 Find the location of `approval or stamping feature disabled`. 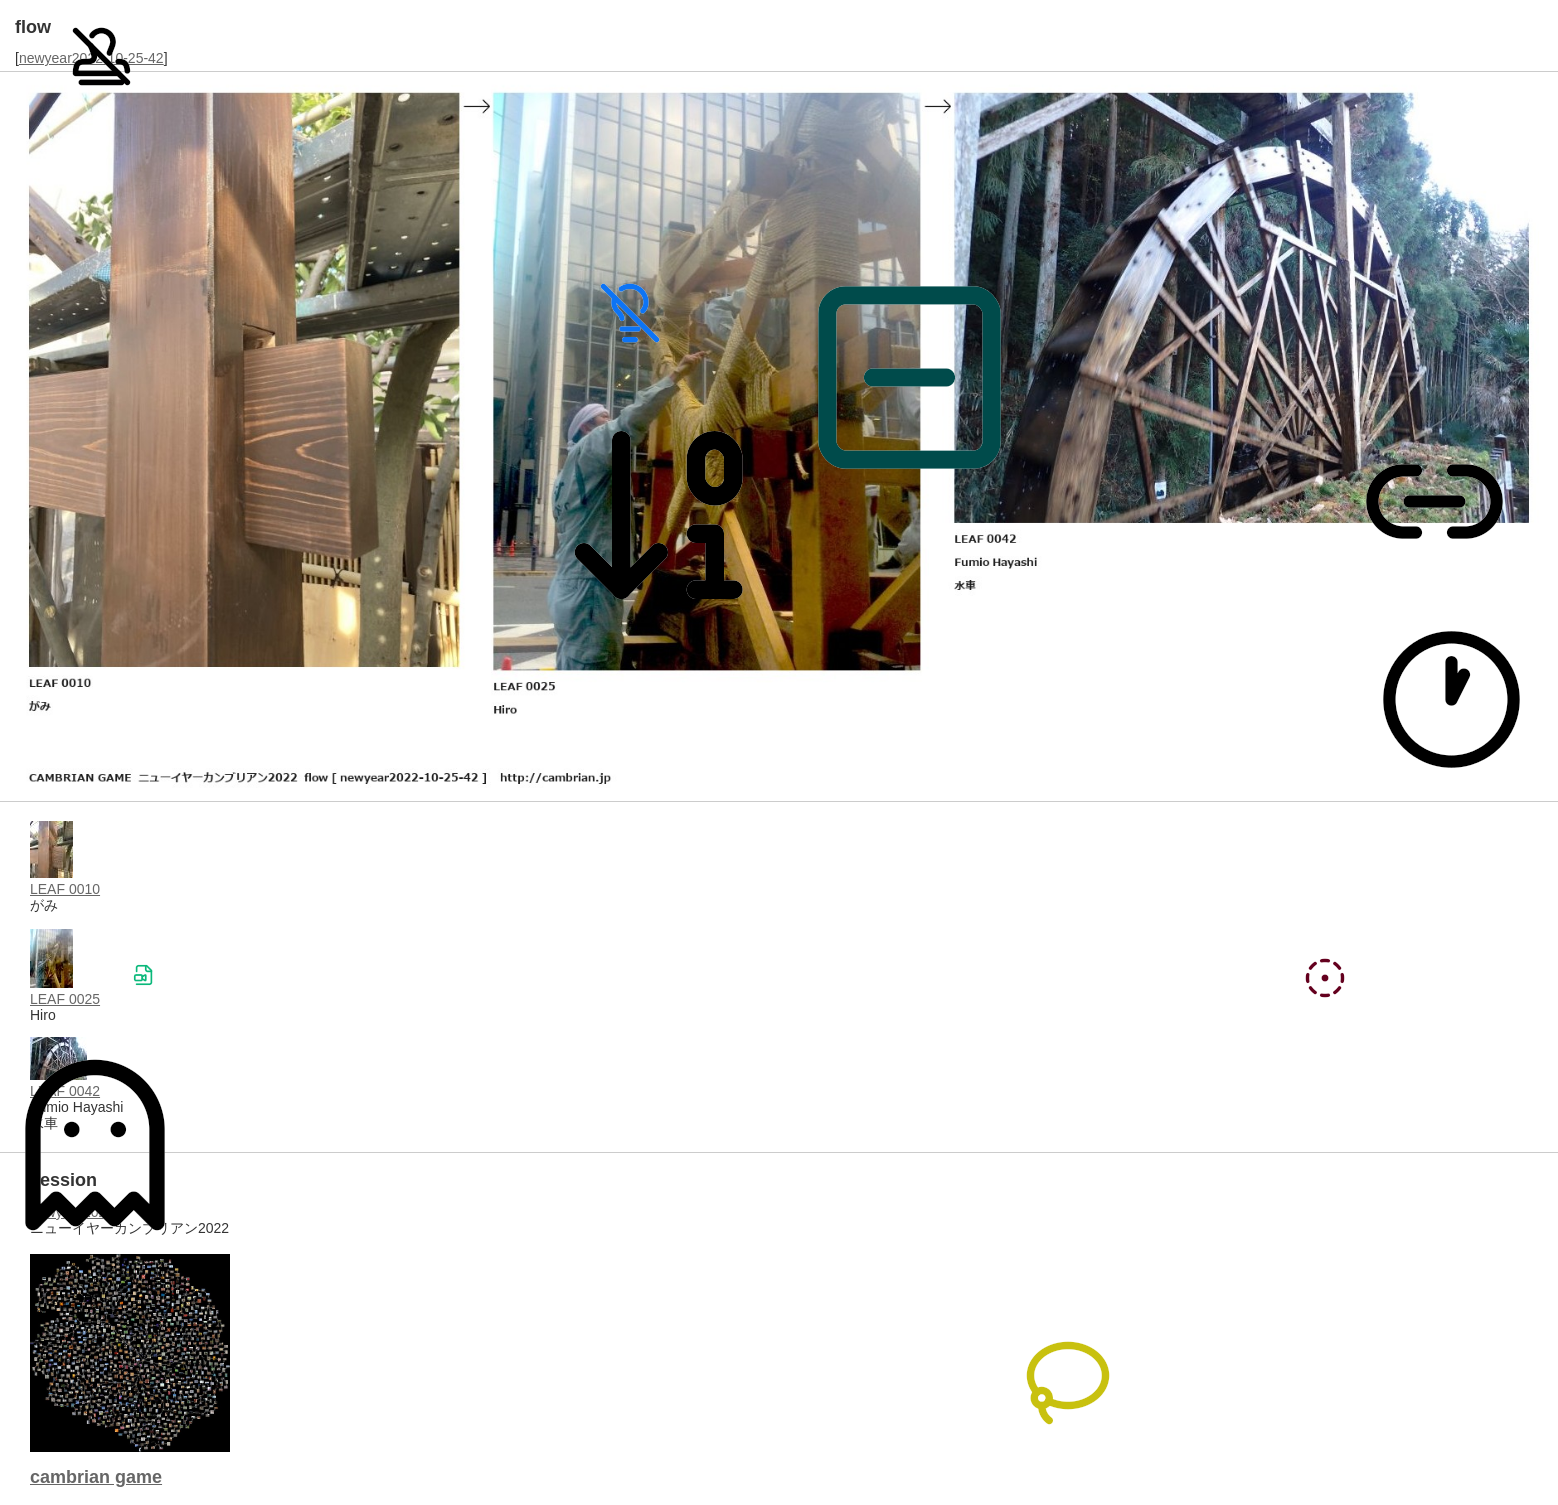

approval or stamping feature disabled is located at coordinates (101, 56).